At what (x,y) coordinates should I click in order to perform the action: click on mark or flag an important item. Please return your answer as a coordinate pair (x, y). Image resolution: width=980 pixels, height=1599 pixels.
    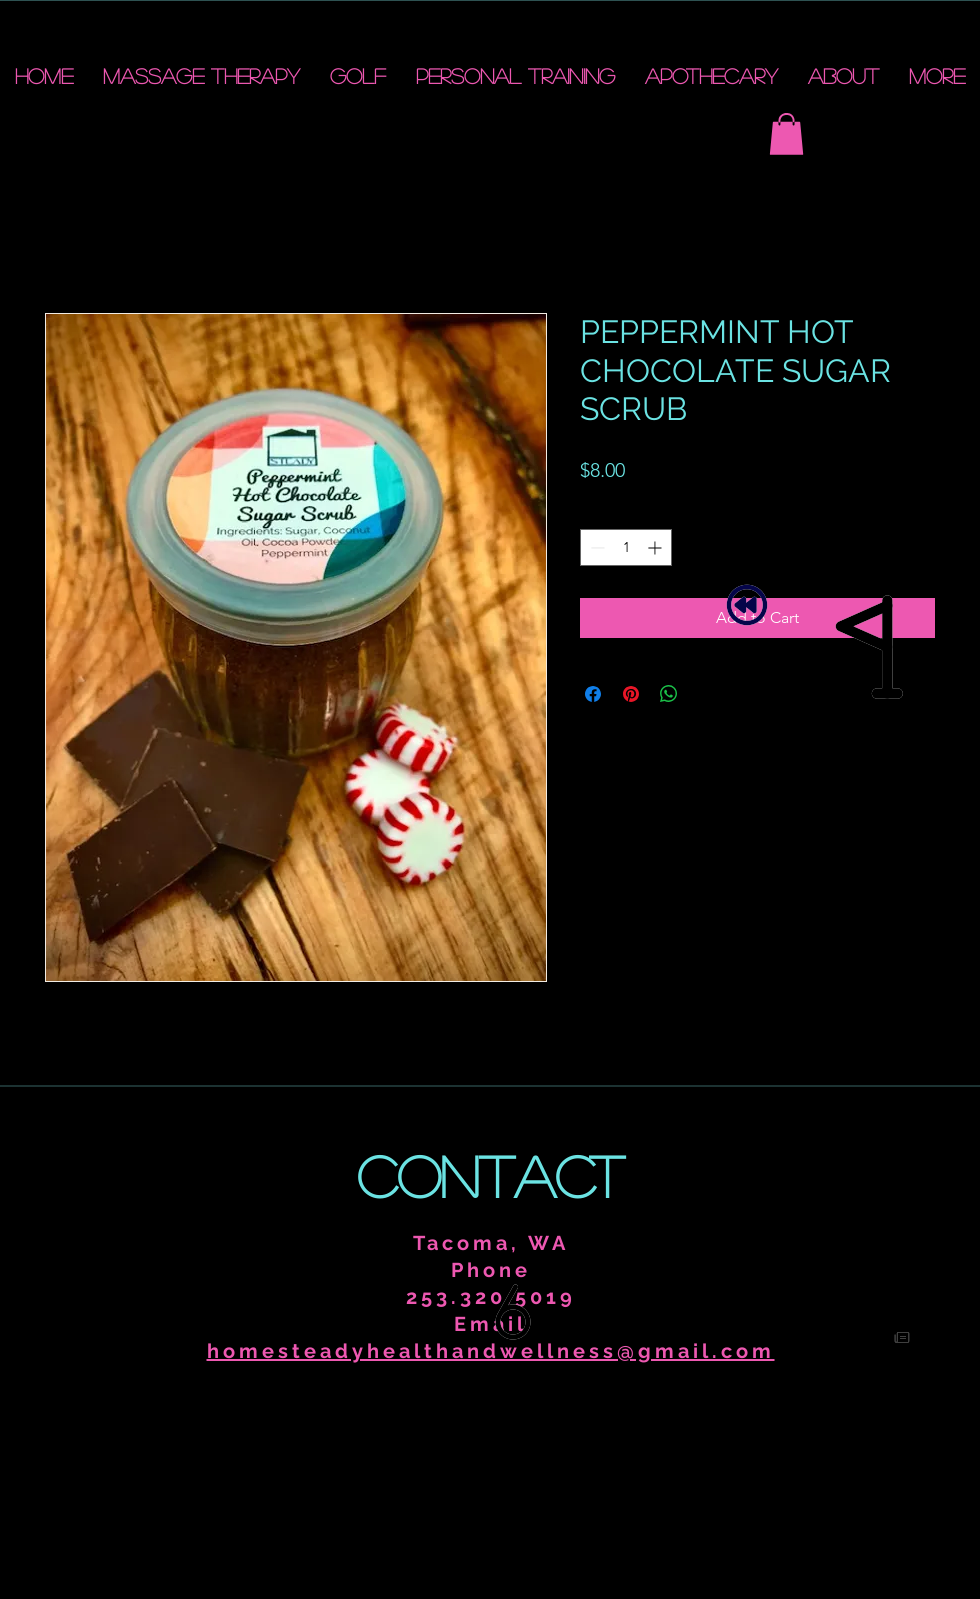
    Looking at the image, I should click on (877, 647).